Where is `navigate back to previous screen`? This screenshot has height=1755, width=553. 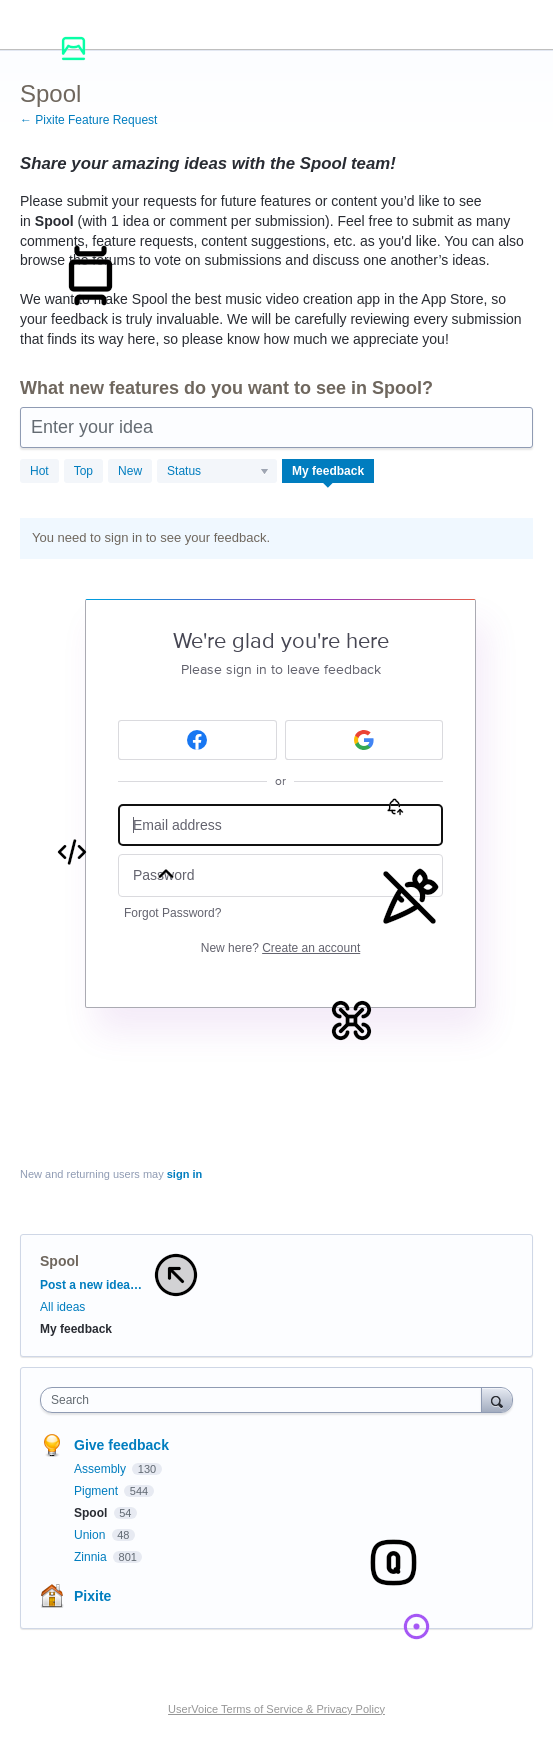 navigate back to previous screen is located at coordinates (176, 1275).